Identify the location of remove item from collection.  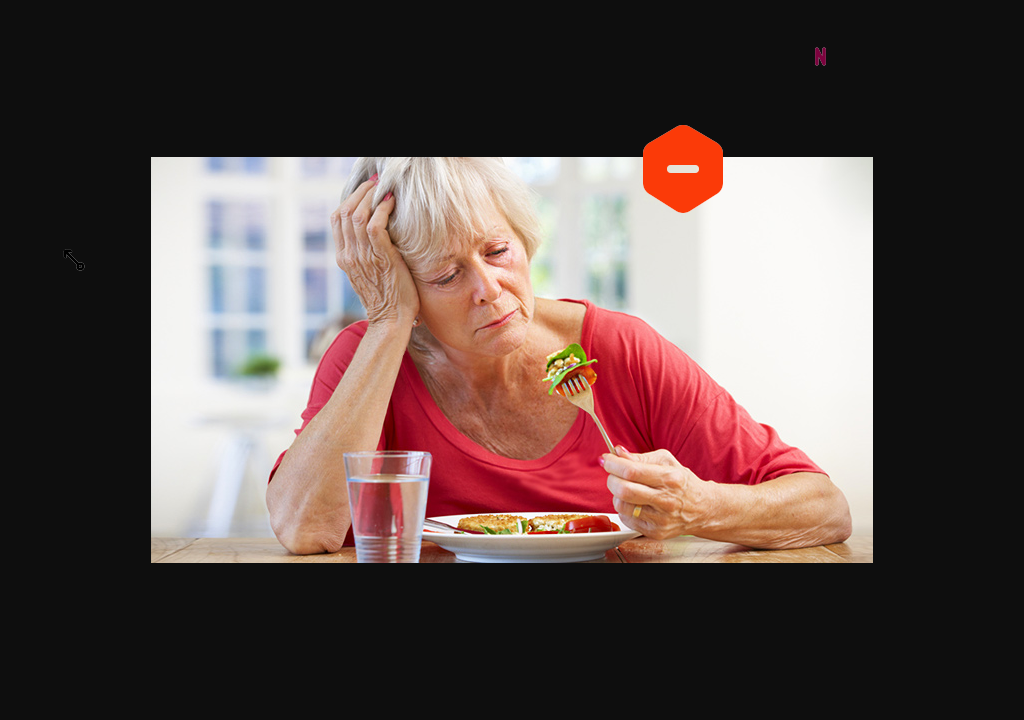
(683, 169).